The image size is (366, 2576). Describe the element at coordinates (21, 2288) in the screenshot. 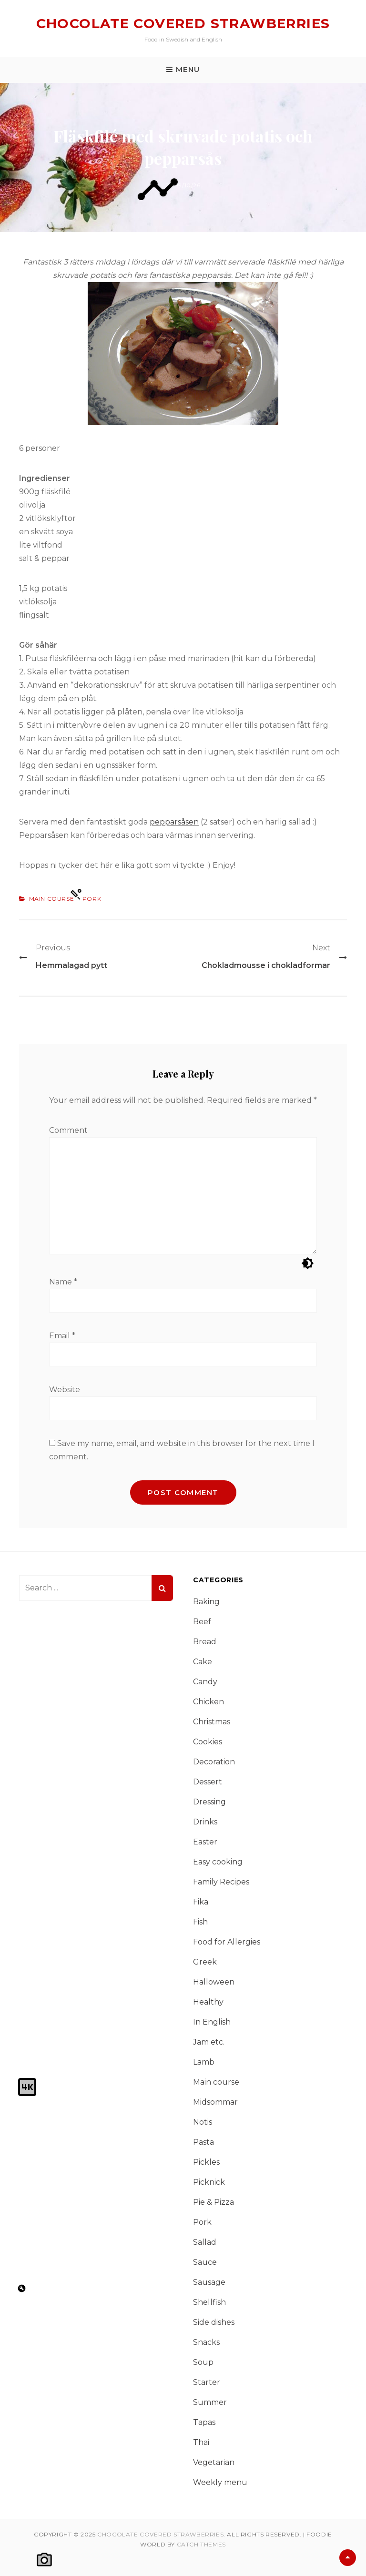

I see `access settings or configuration options` at that location.